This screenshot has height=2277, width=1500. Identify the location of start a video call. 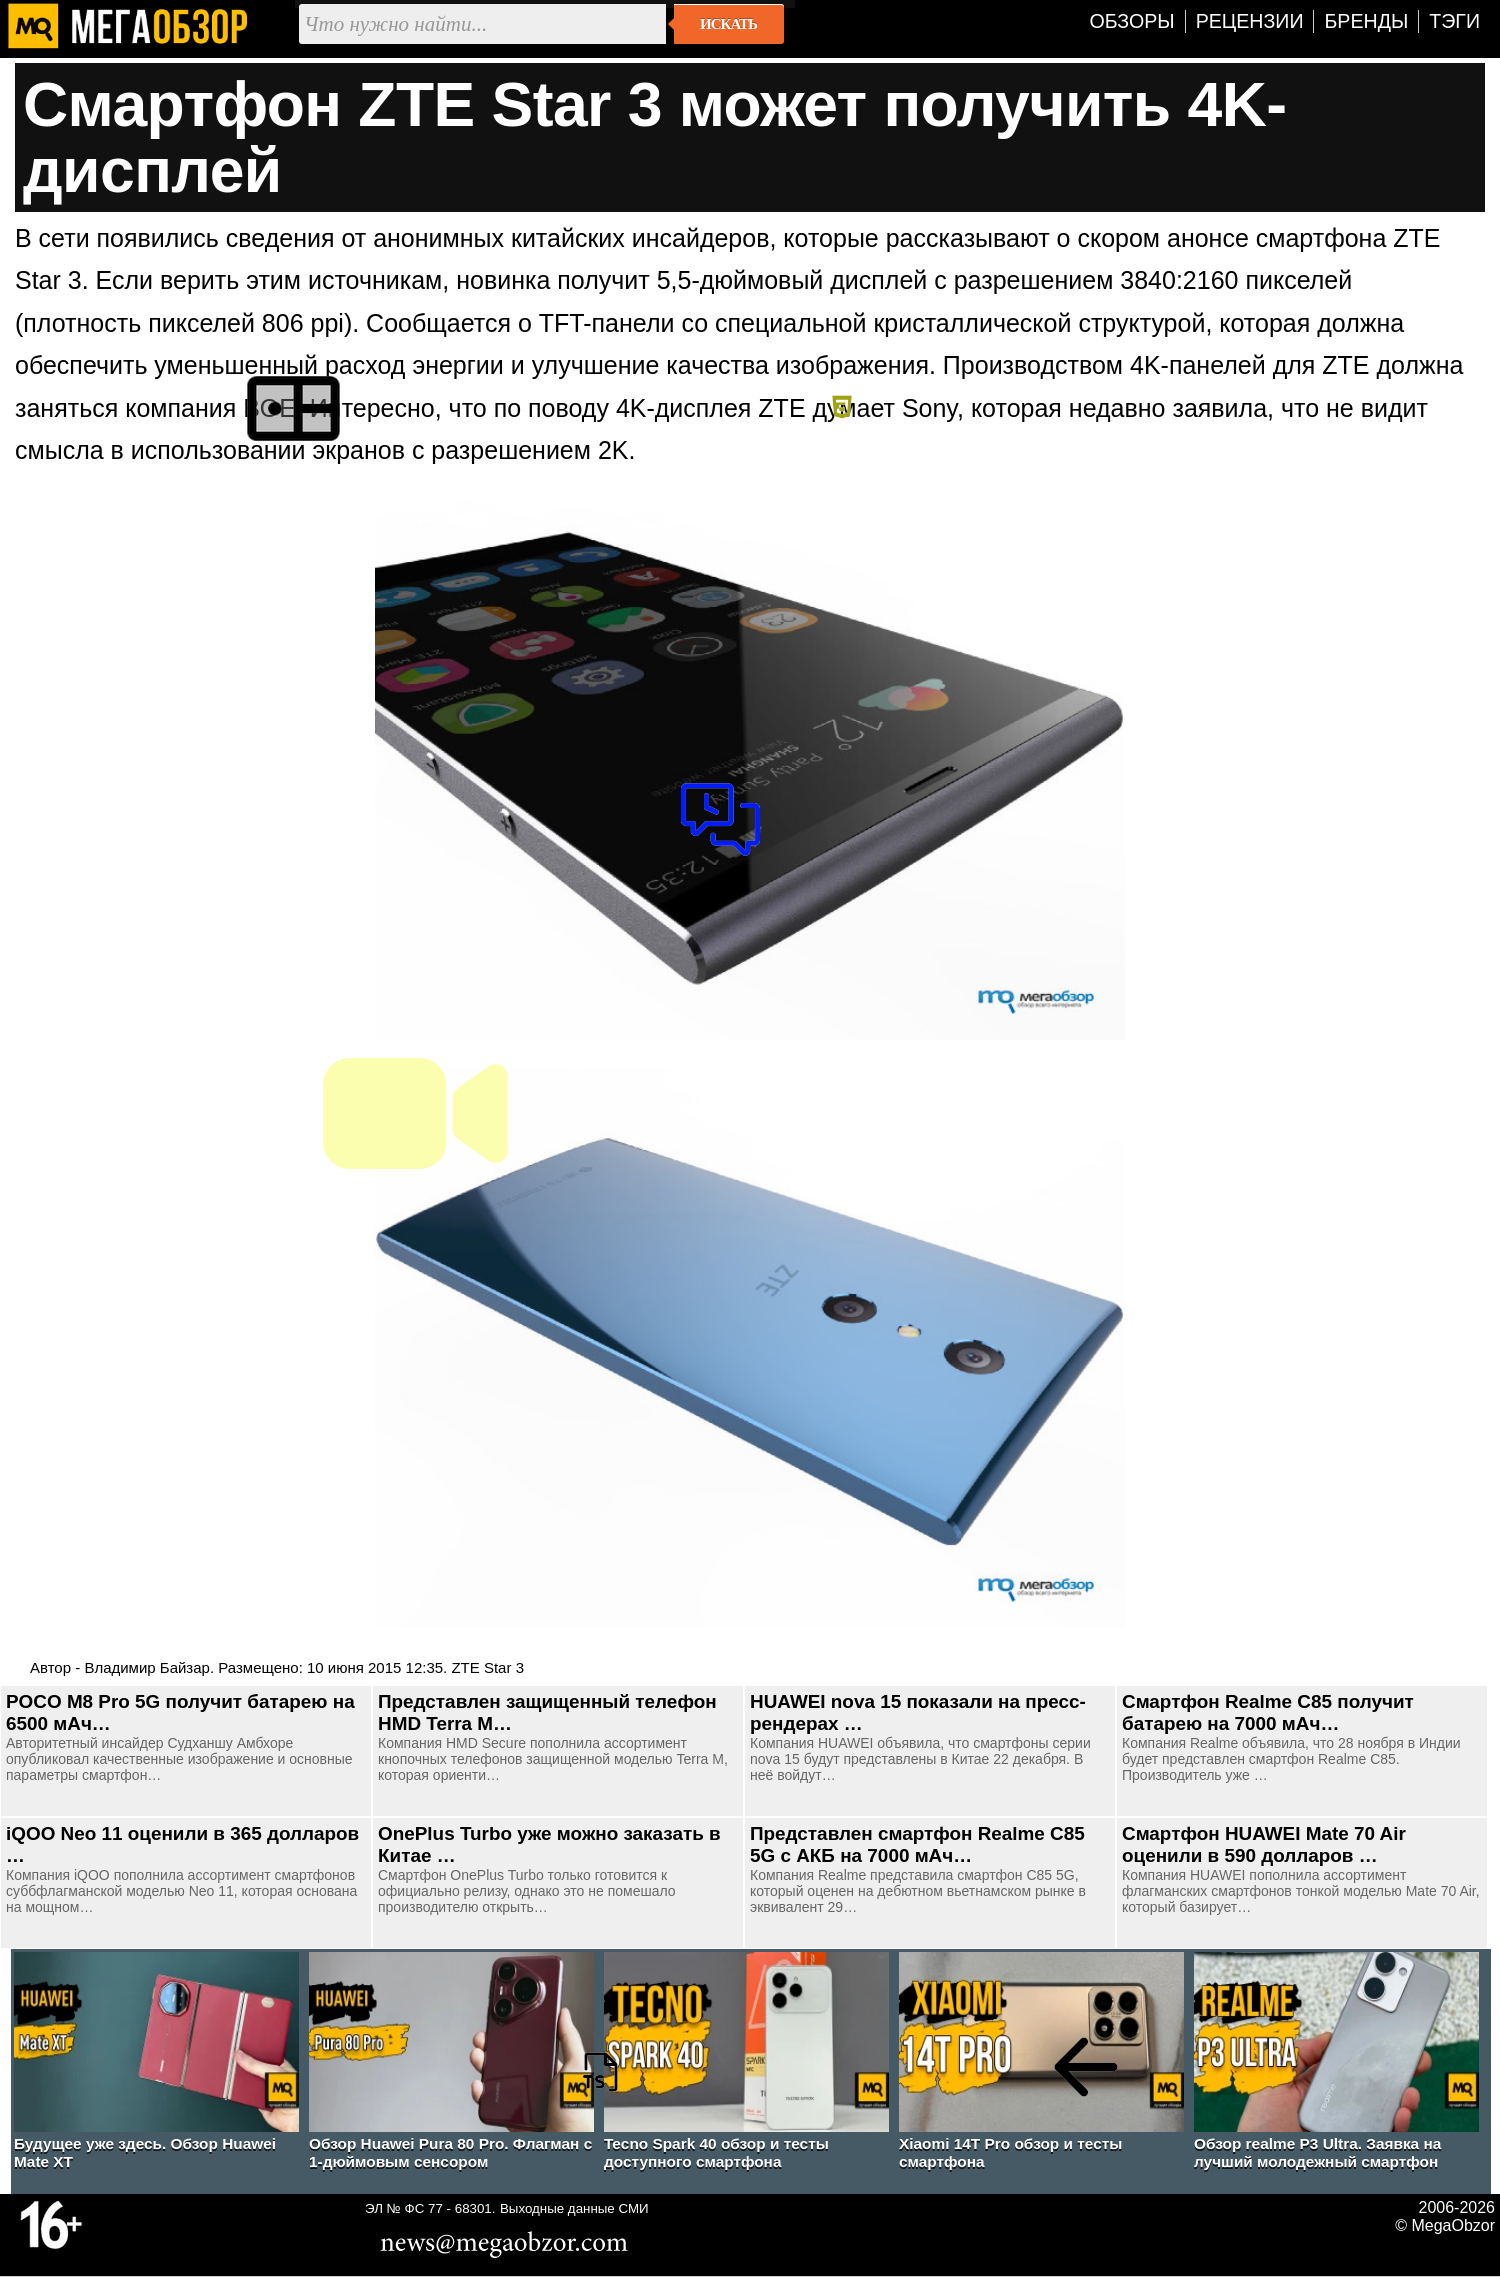
(415, 1113).